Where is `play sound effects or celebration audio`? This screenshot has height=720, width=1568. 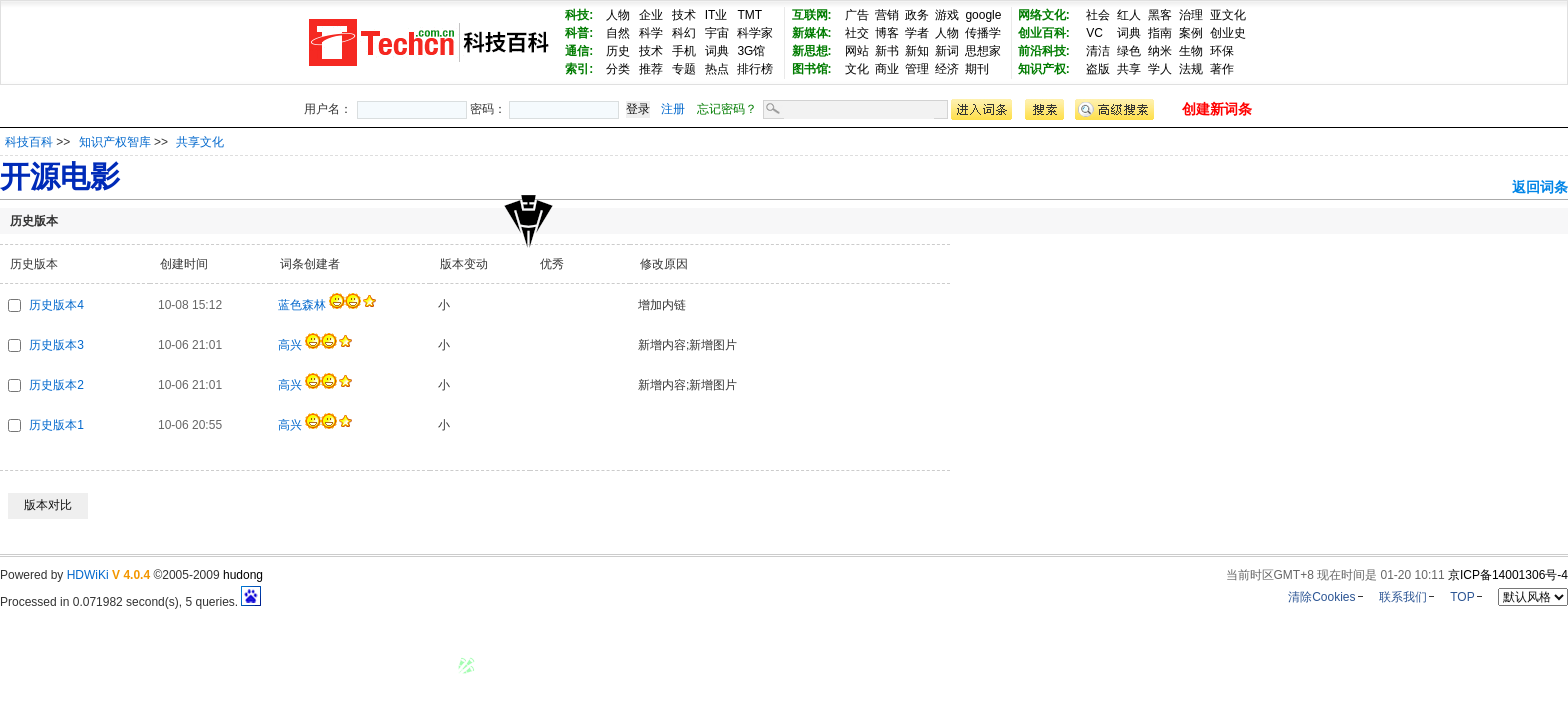 play sound effects or celebration audio is located at coordinates (466, 665).